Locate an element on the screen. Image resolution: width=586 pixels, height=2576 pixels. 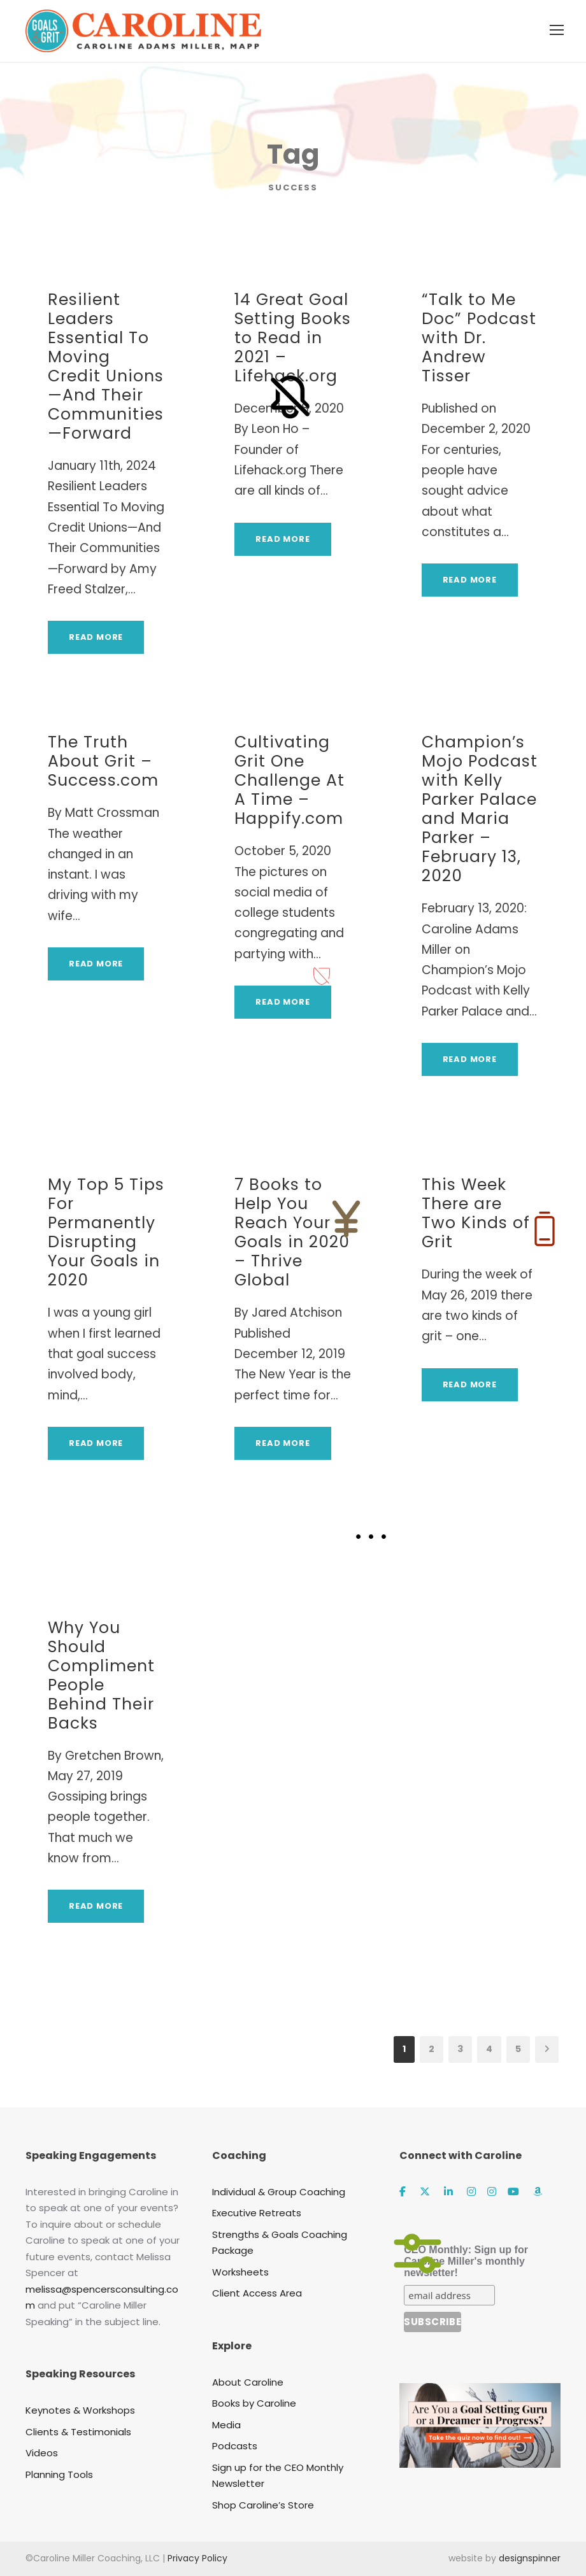
select Japanese yen as currency is located at coordinates (346, 1219).